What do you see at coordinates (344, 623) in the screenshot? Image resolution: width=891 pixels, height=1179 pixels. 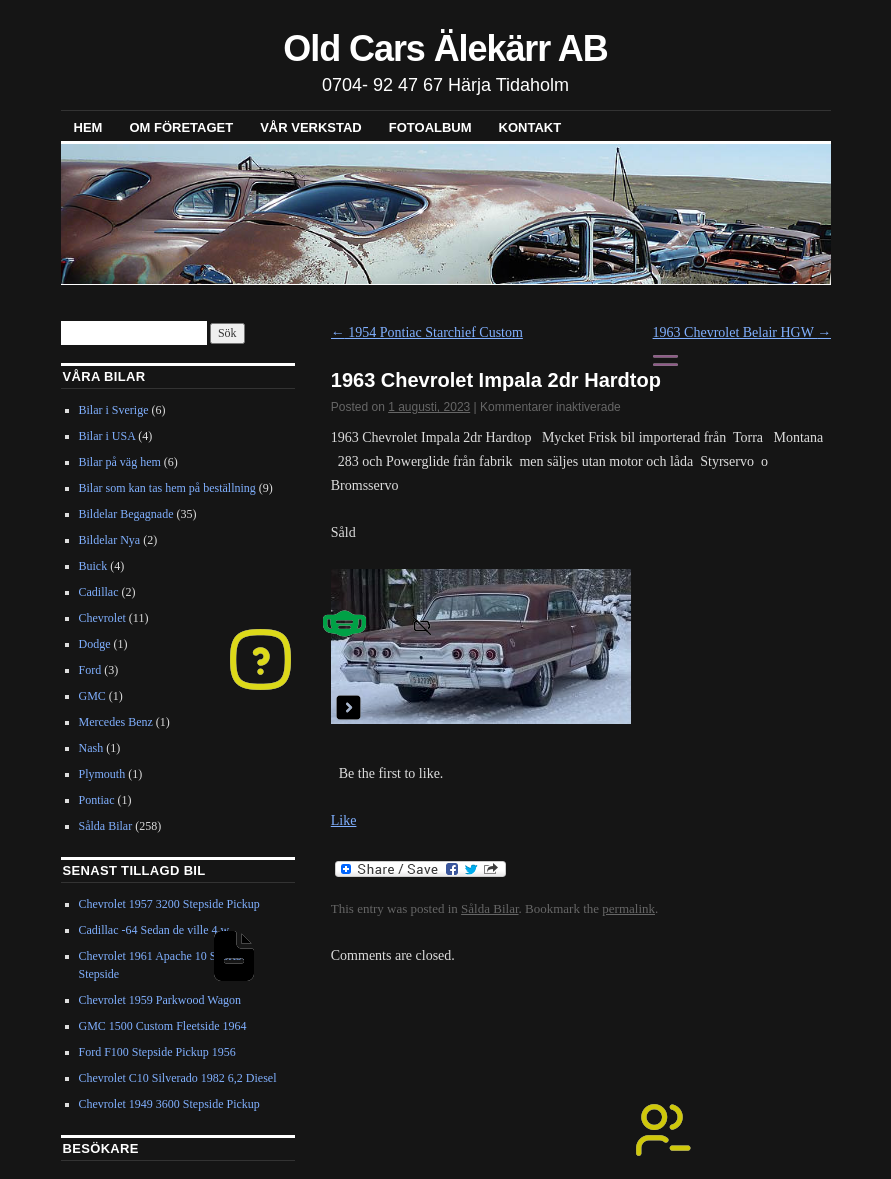 I see `indicates face mask required` at bounding box center [344, 623].